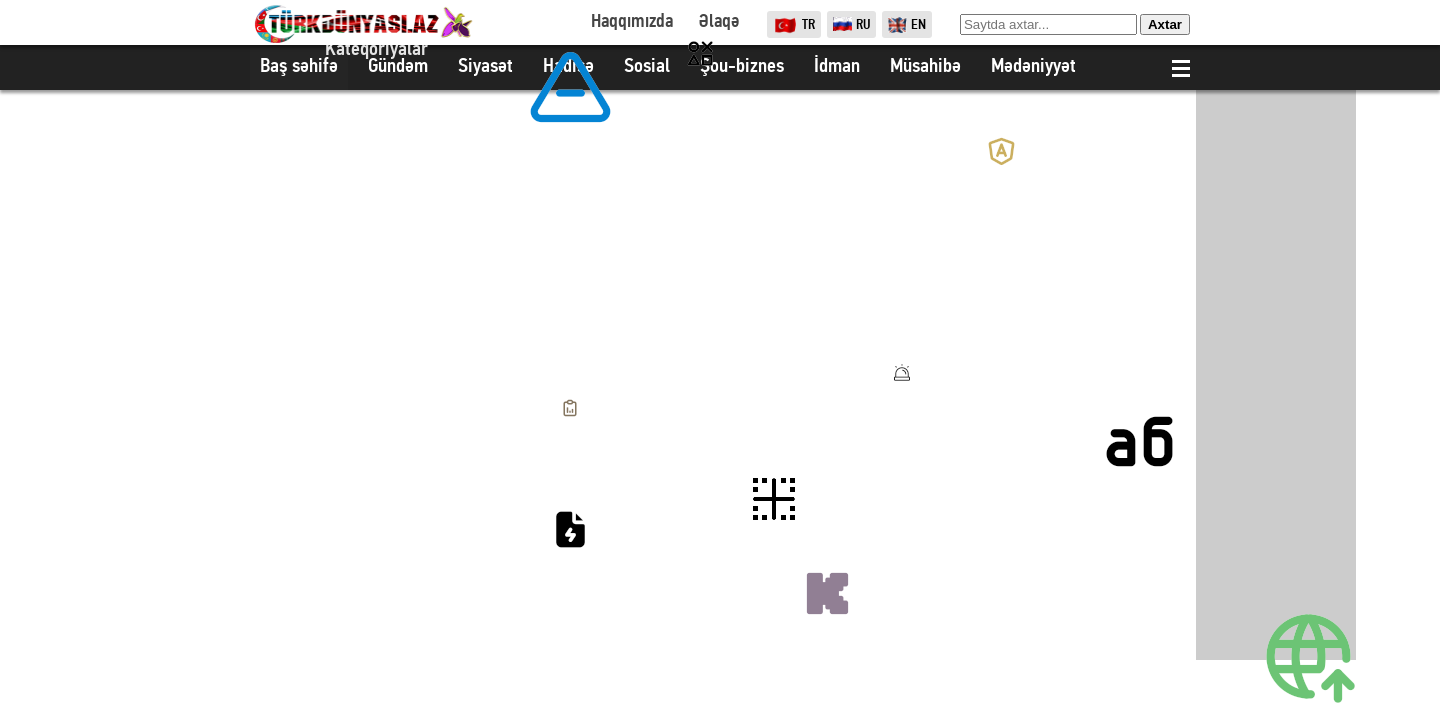 This screenshot has width=1440, height=720. Describe the element at coordinates (902, 374) in the screenshot. I see `emergency alert or warning notification` at that location.